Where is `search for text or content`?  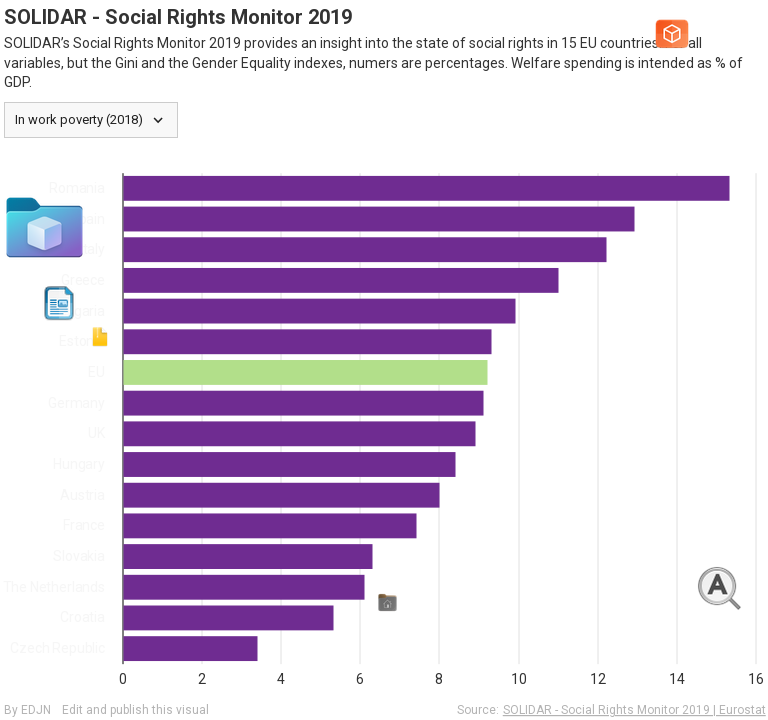 search for text or content is located at coordinates (719, 588).